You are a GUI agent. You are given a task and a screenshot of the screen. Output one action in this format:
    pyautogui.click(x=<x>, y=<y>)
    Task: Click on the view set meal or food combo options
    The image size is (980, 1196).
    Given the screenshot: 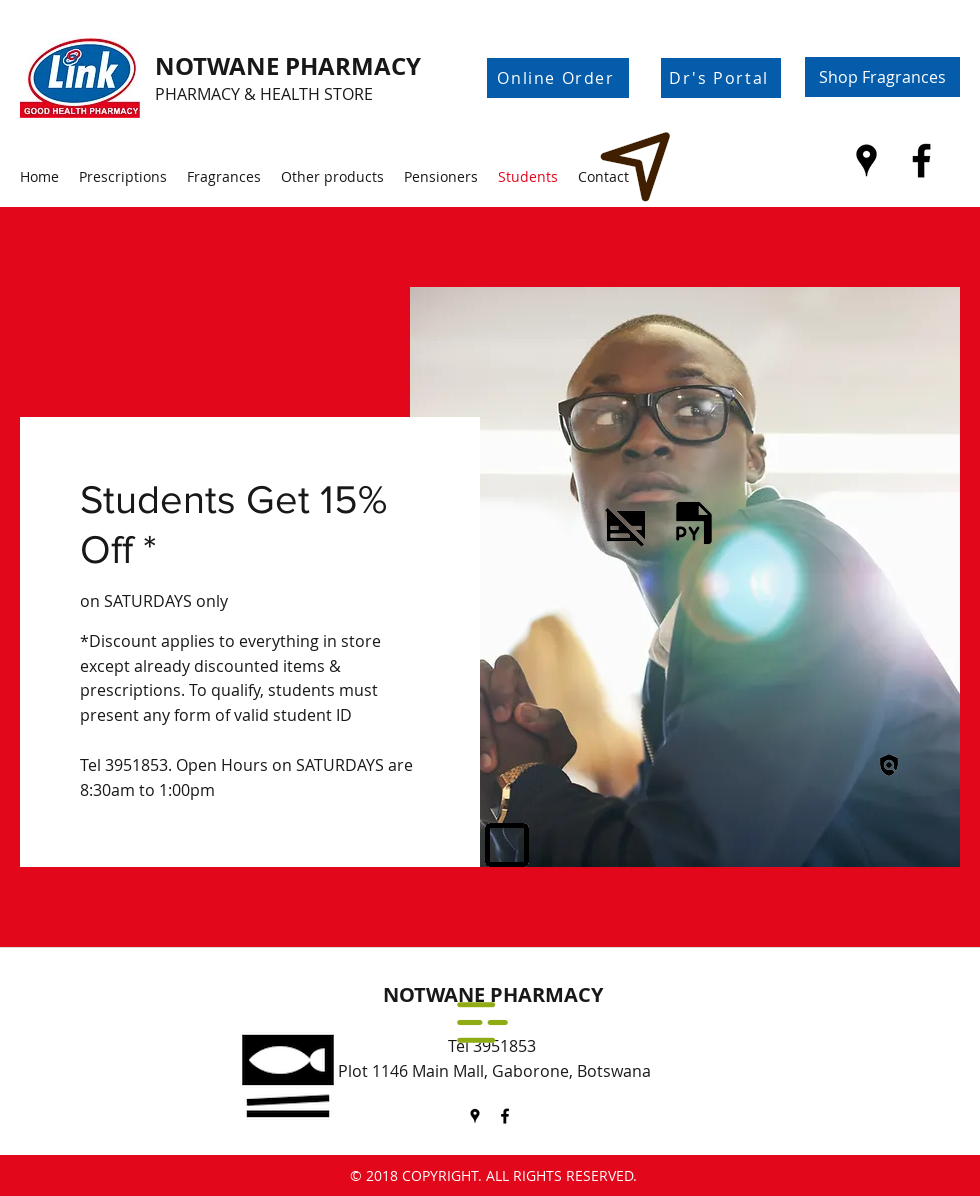 What is the action you would take?
    pyautogui.click(x=288, y=1076)
    